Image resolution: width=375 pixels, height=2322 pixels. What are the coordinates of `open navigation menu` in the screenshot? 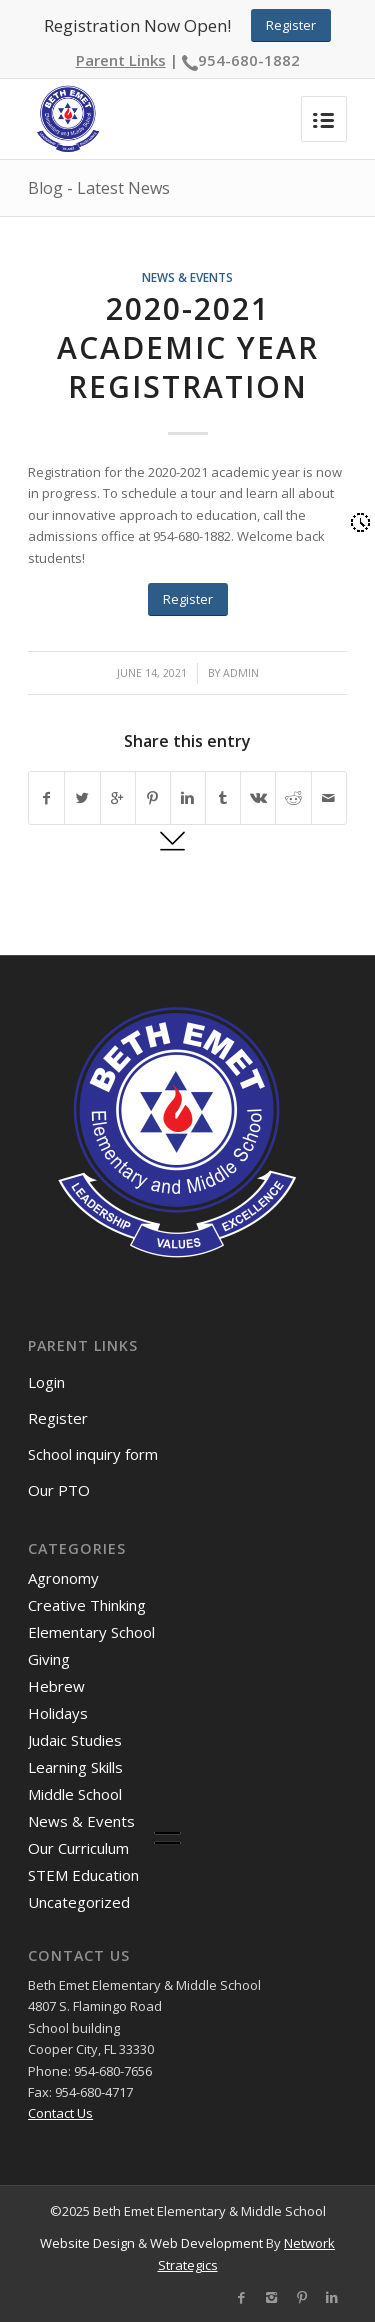 It's located at (167, 1837).